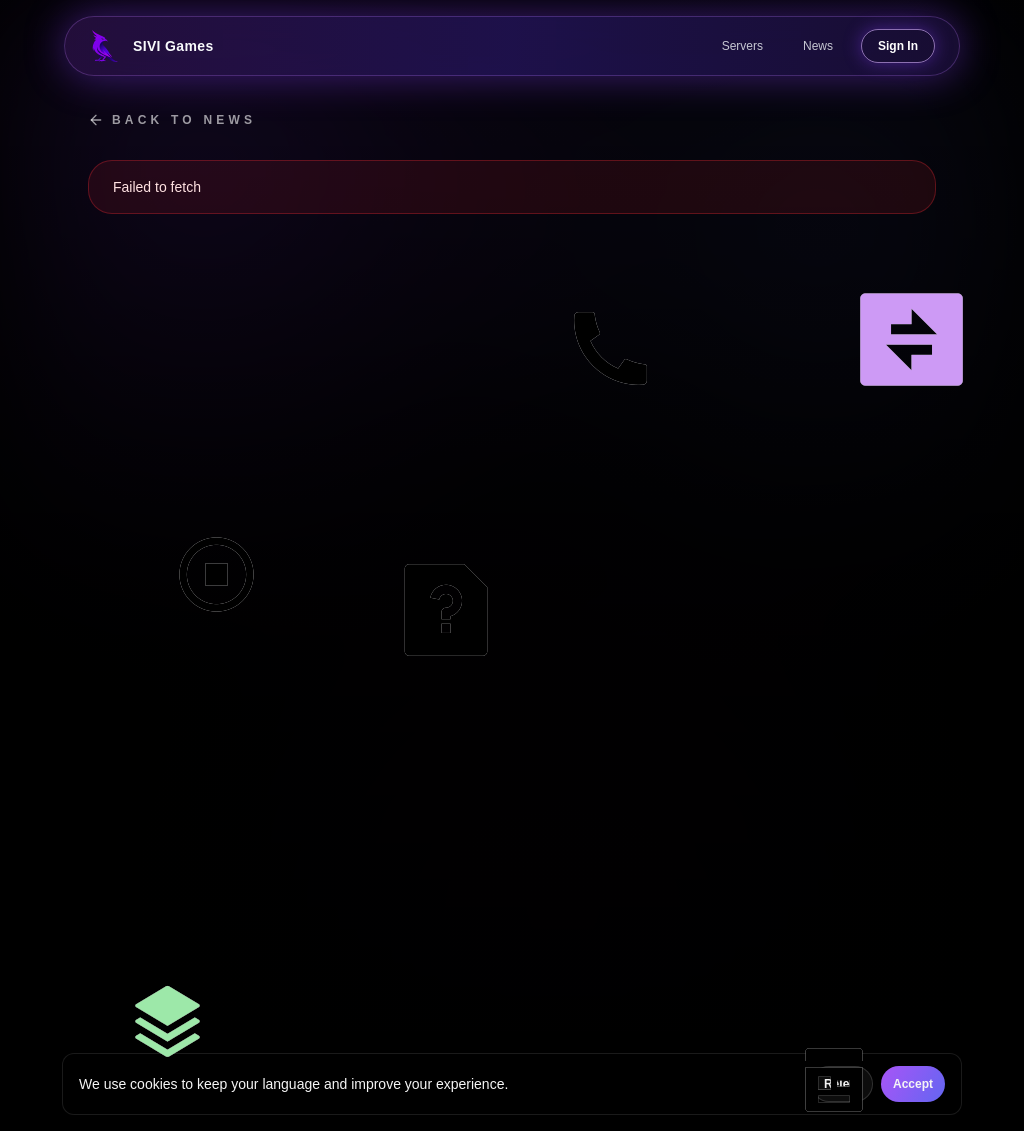  I want to click on open Apple Pages document, so click(834, 1080).